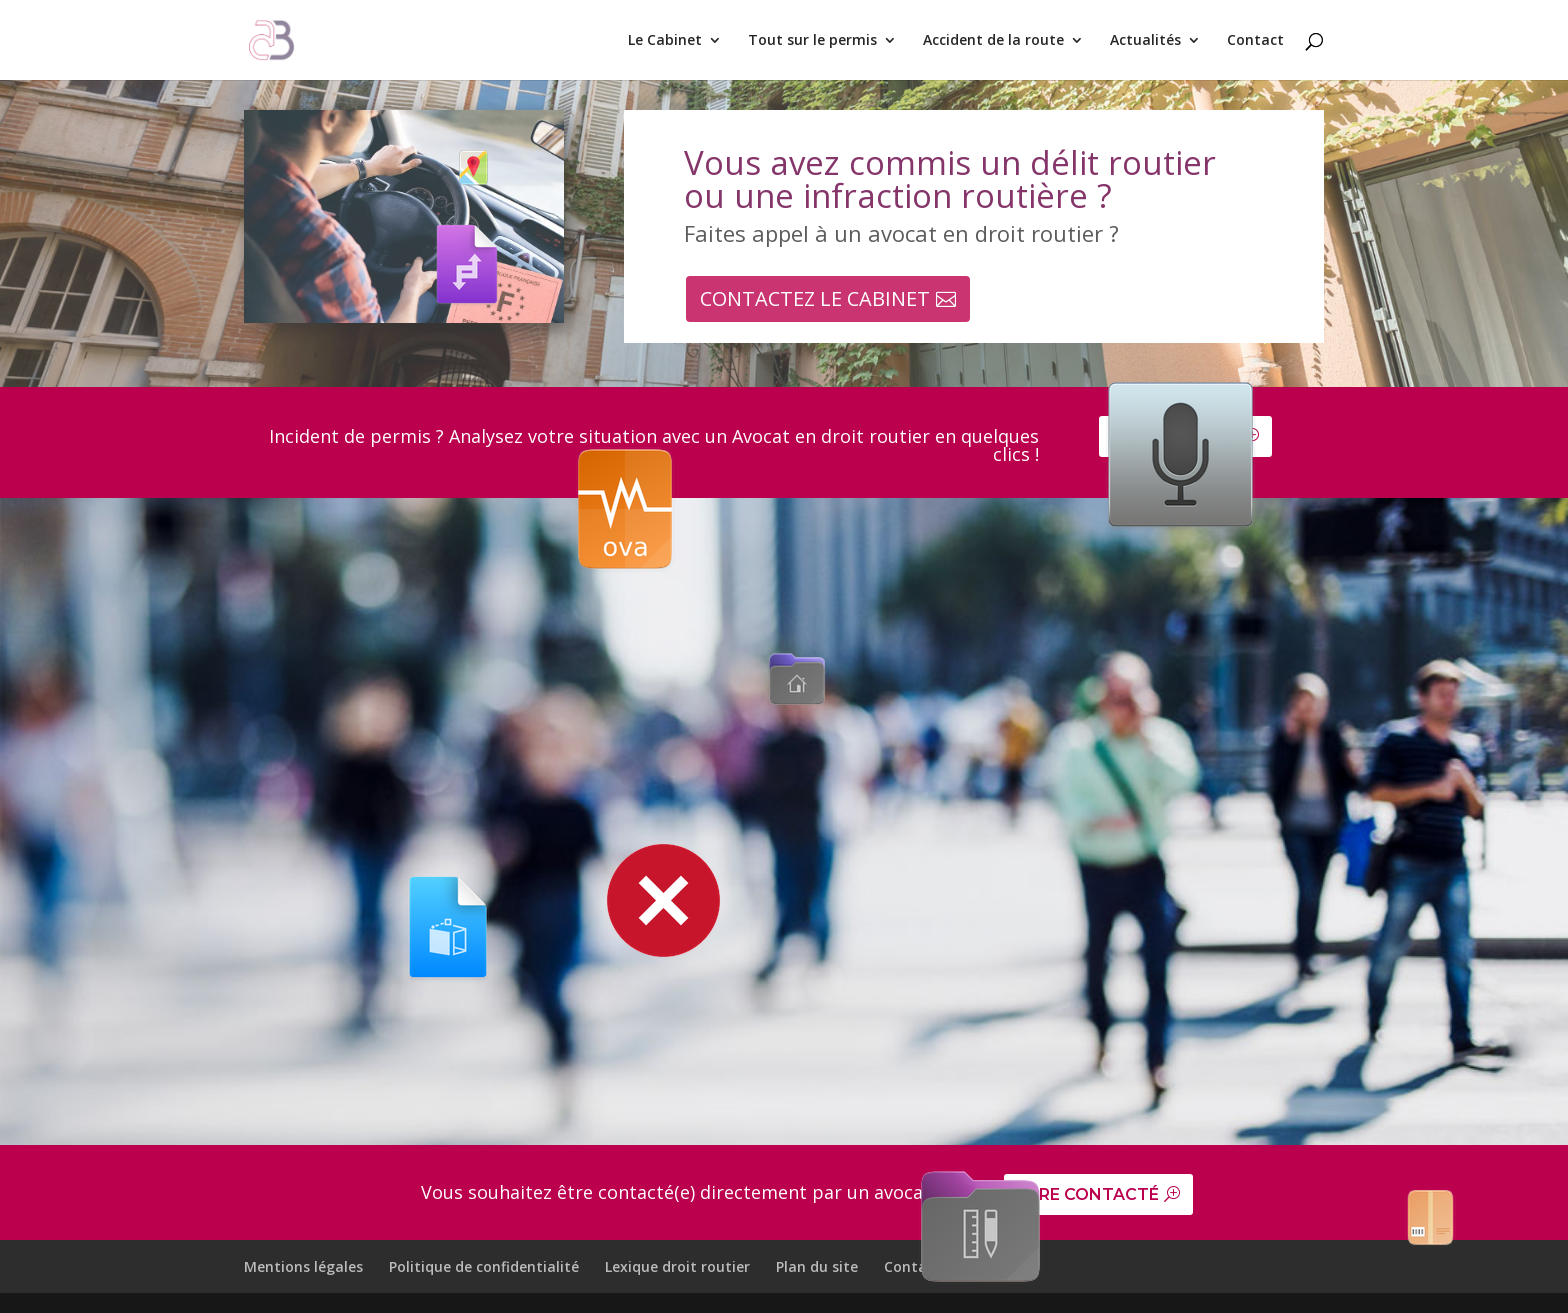 The width and height of the screenshot is (1568, 1313). What do you see at coordinates (467, 264) in the screenshot?
I see `microsoft infopath form file` at bounding box center [467, 264].